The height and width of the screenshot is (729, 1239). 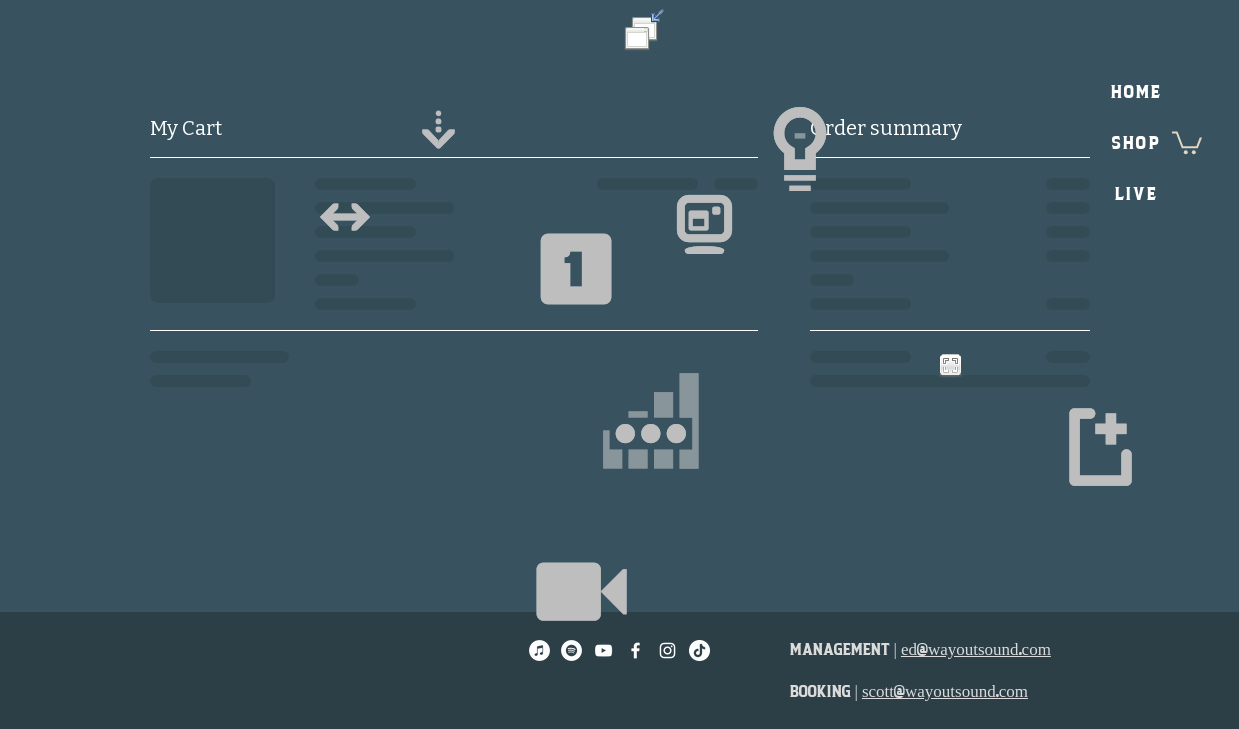 What do you see at coordinates (950, 364) in the screenshot?
I see `fit content to window` at bounding box center [950, 364].